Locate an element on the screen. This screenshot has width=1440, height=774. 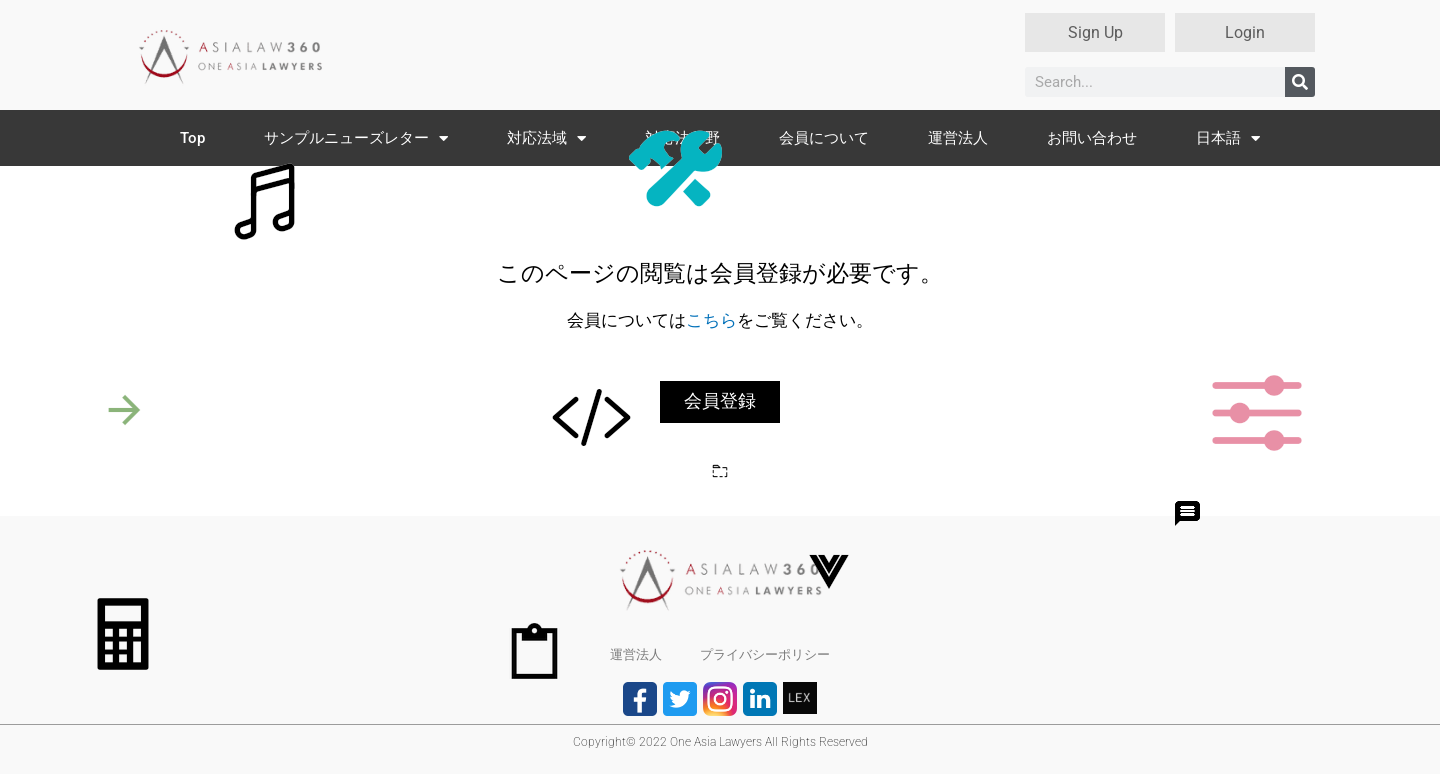
create a new folder is located at coordinates (720, 471).